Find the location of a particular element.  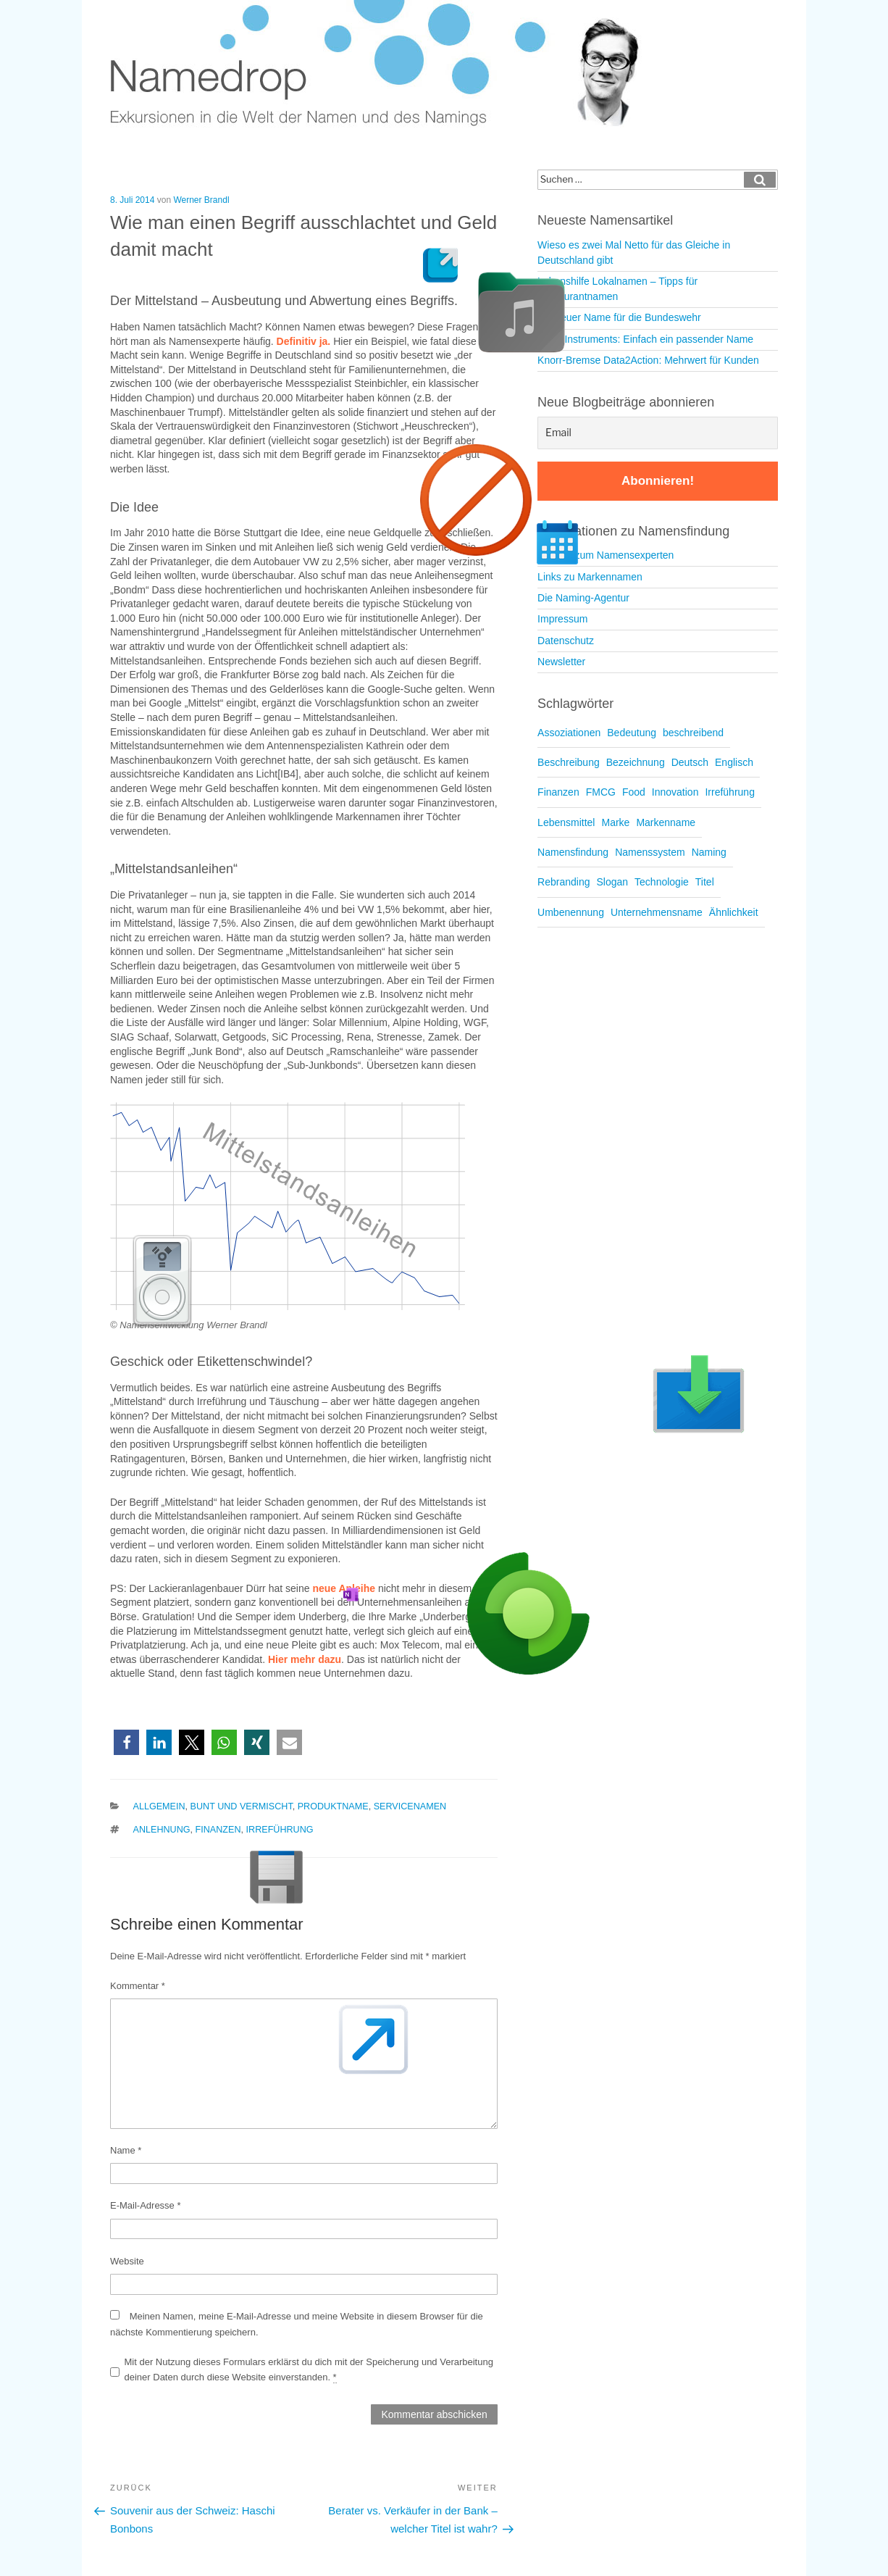

indicates a shortcut to another file or application is located at coordinates (373, 2039).